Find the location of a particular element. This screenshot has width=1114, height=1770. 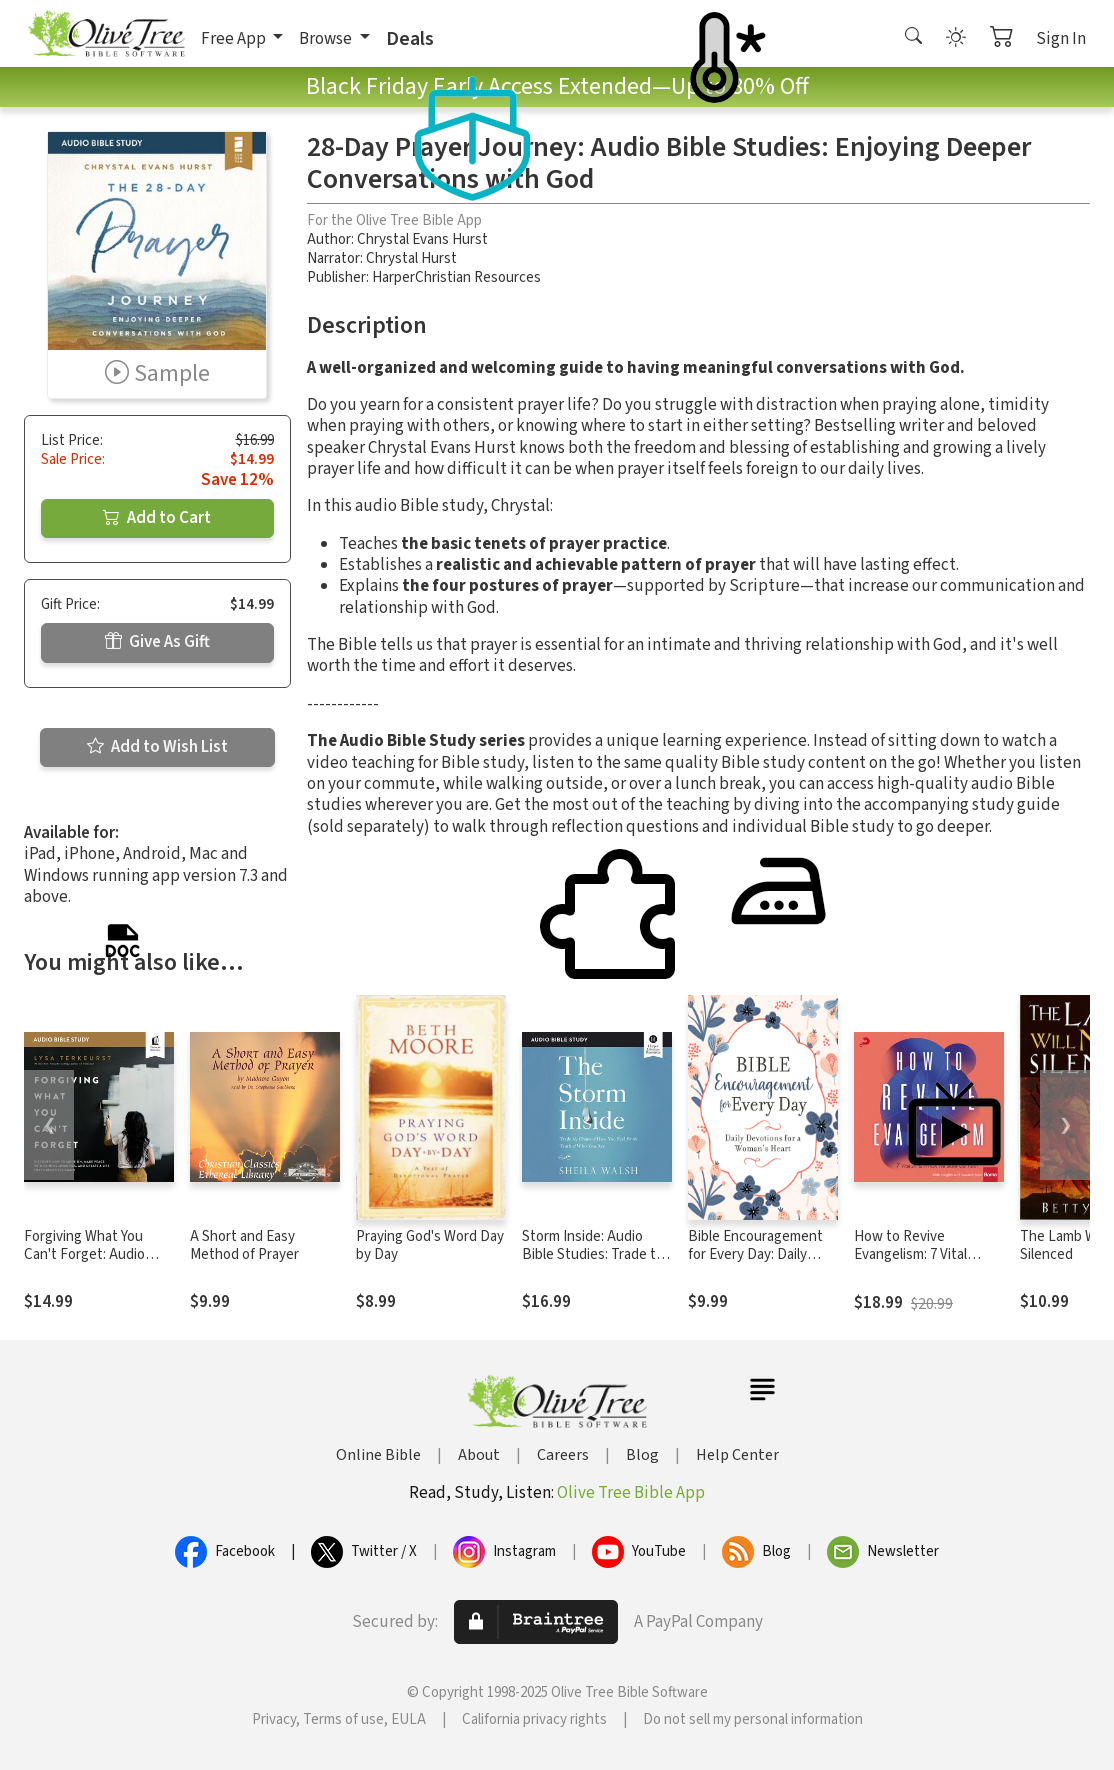

view document subject or content summary is located at coordinates (762, 1389).